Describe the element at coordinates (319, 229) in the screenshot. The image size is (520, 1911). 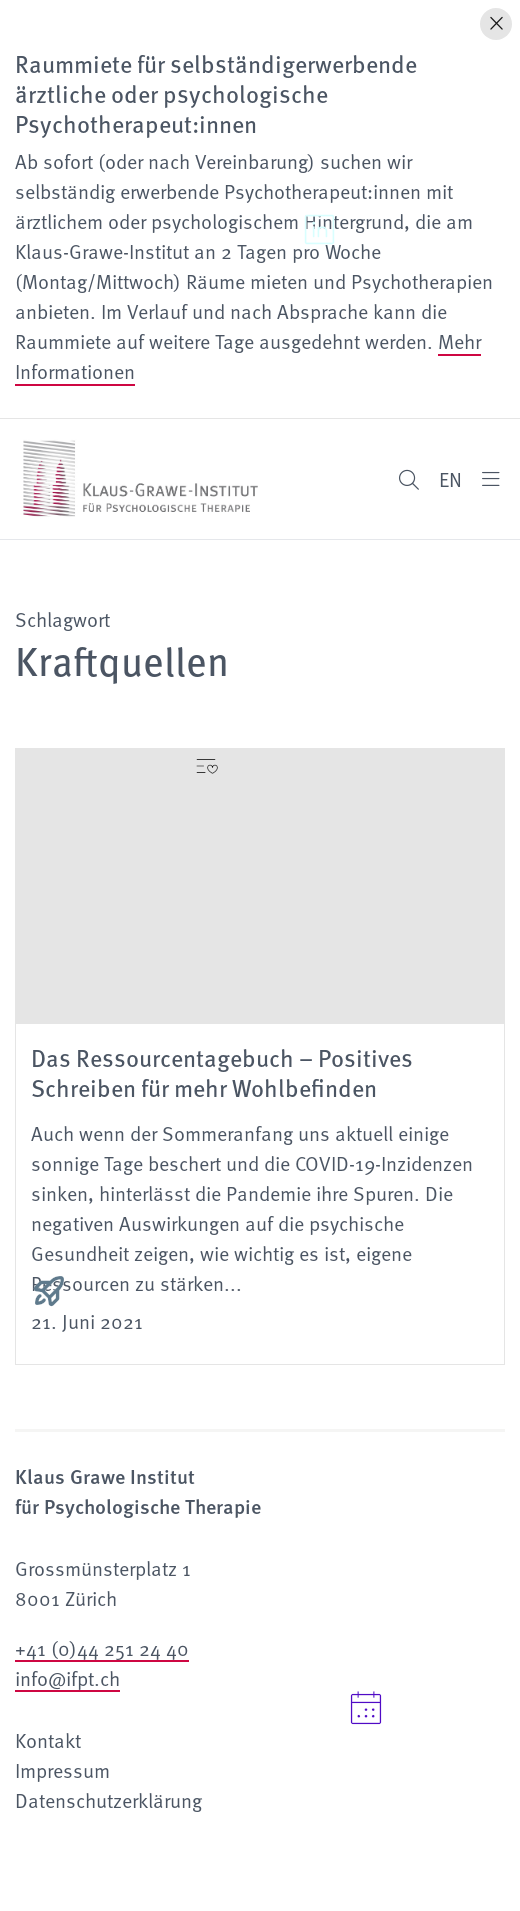
I see `open LinkedIn profile or app` at that location.